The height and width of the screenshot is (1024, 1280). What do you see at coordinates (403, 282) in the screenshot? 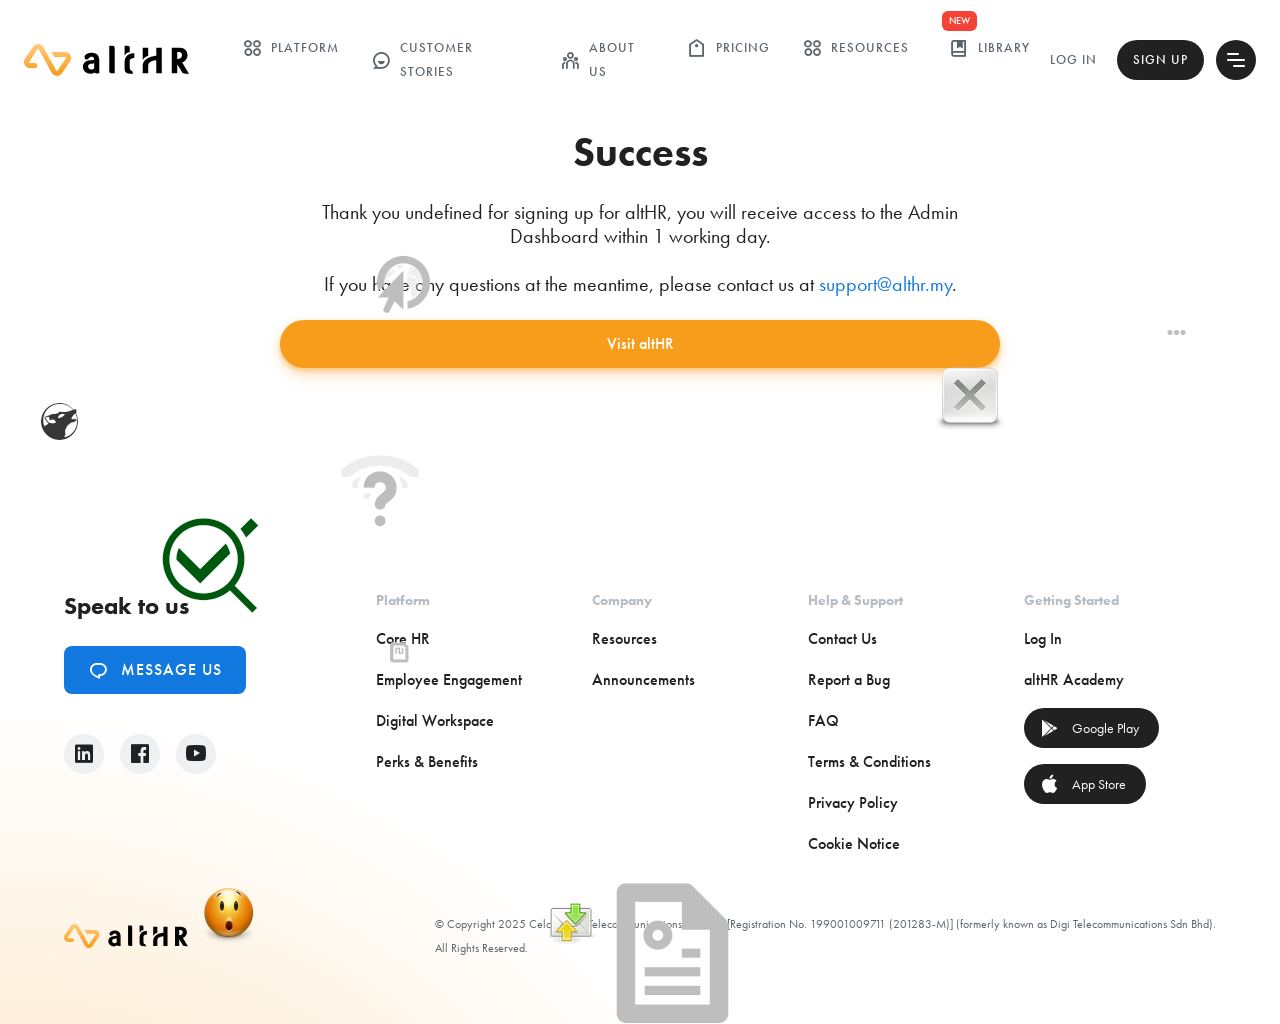
I see `open web browser` at bounding box center [403, 282].